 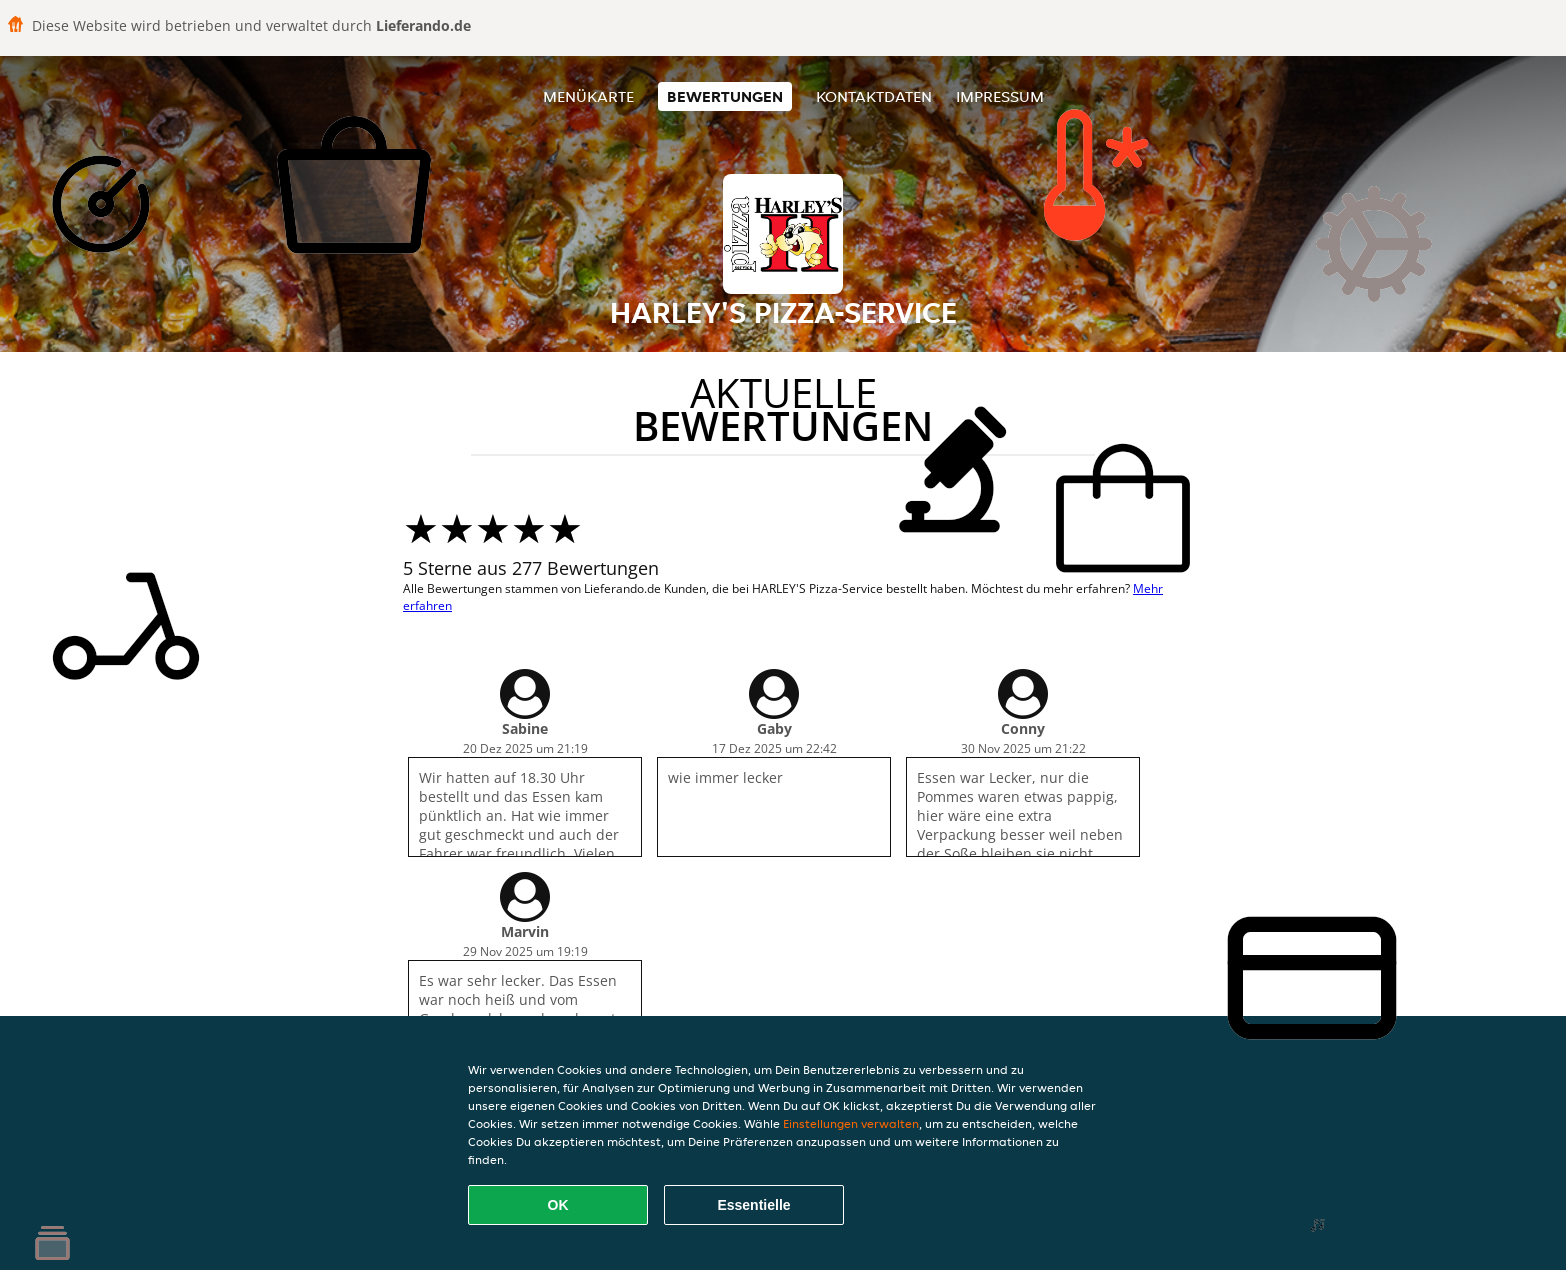 What do you see at coordinates (1374, 244) in the screenshot?
I see `access settings or preferences` at bounding box center [1374, 244].